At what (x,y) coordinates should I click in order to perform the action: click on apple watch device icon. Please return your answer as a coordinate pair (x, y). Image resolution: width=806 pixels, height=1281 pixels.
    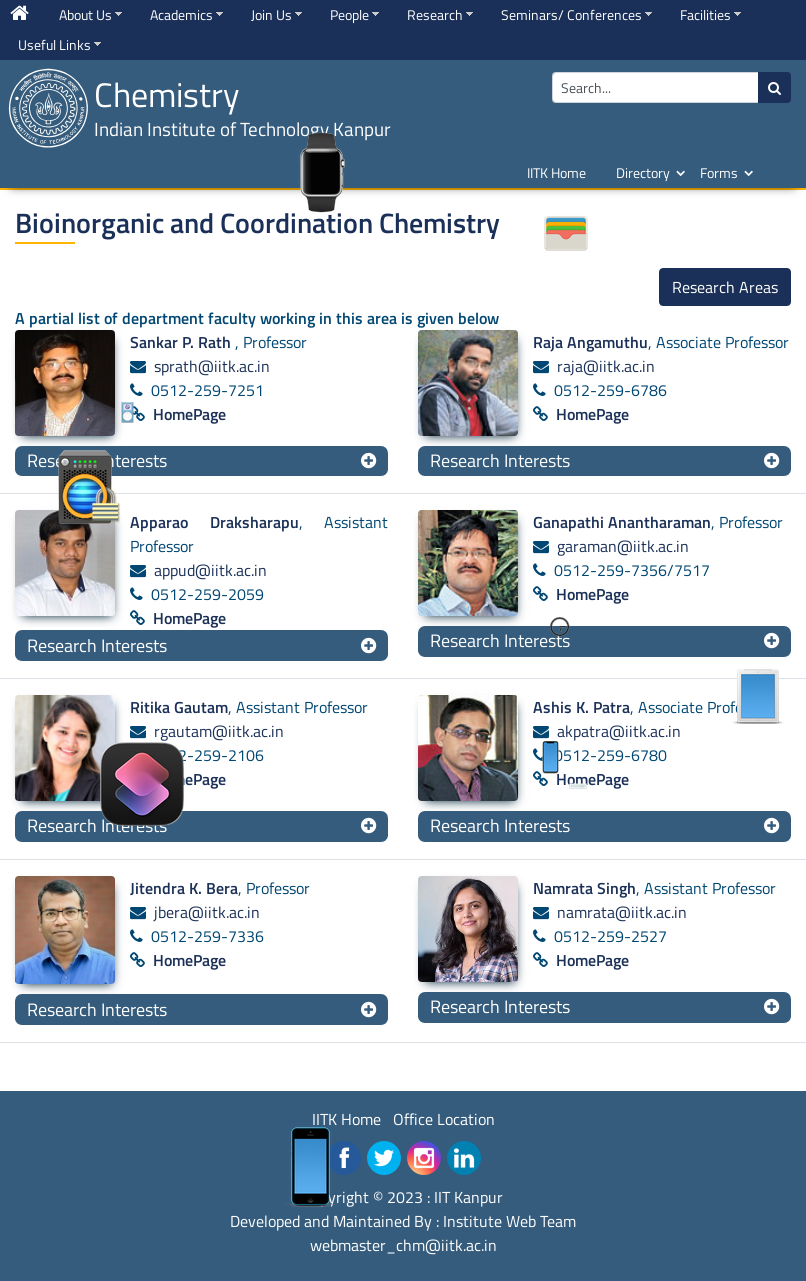
    Looking at the image, I should click on (321, 172).